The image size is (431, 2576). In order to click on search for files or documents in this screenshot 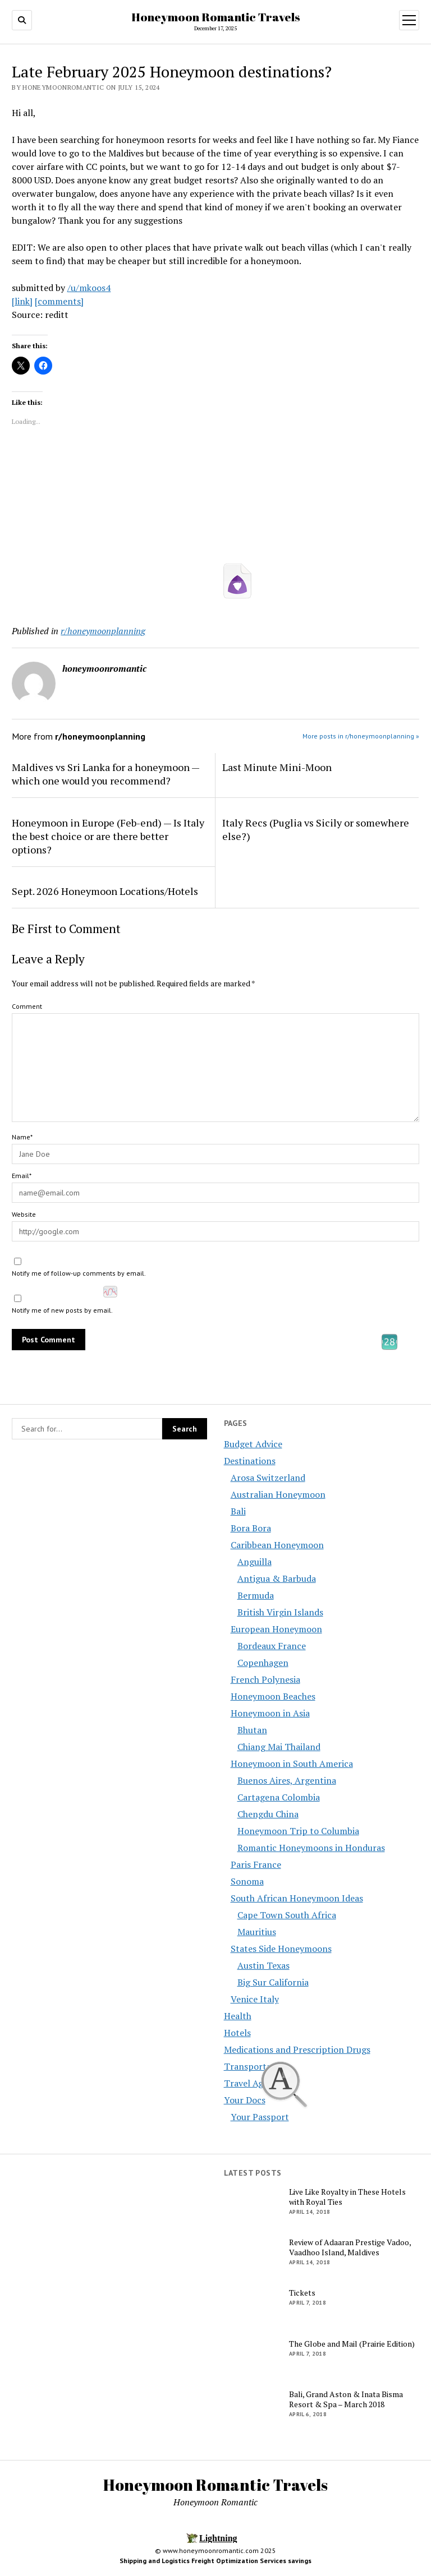, I will do `click(283, 2084)`.